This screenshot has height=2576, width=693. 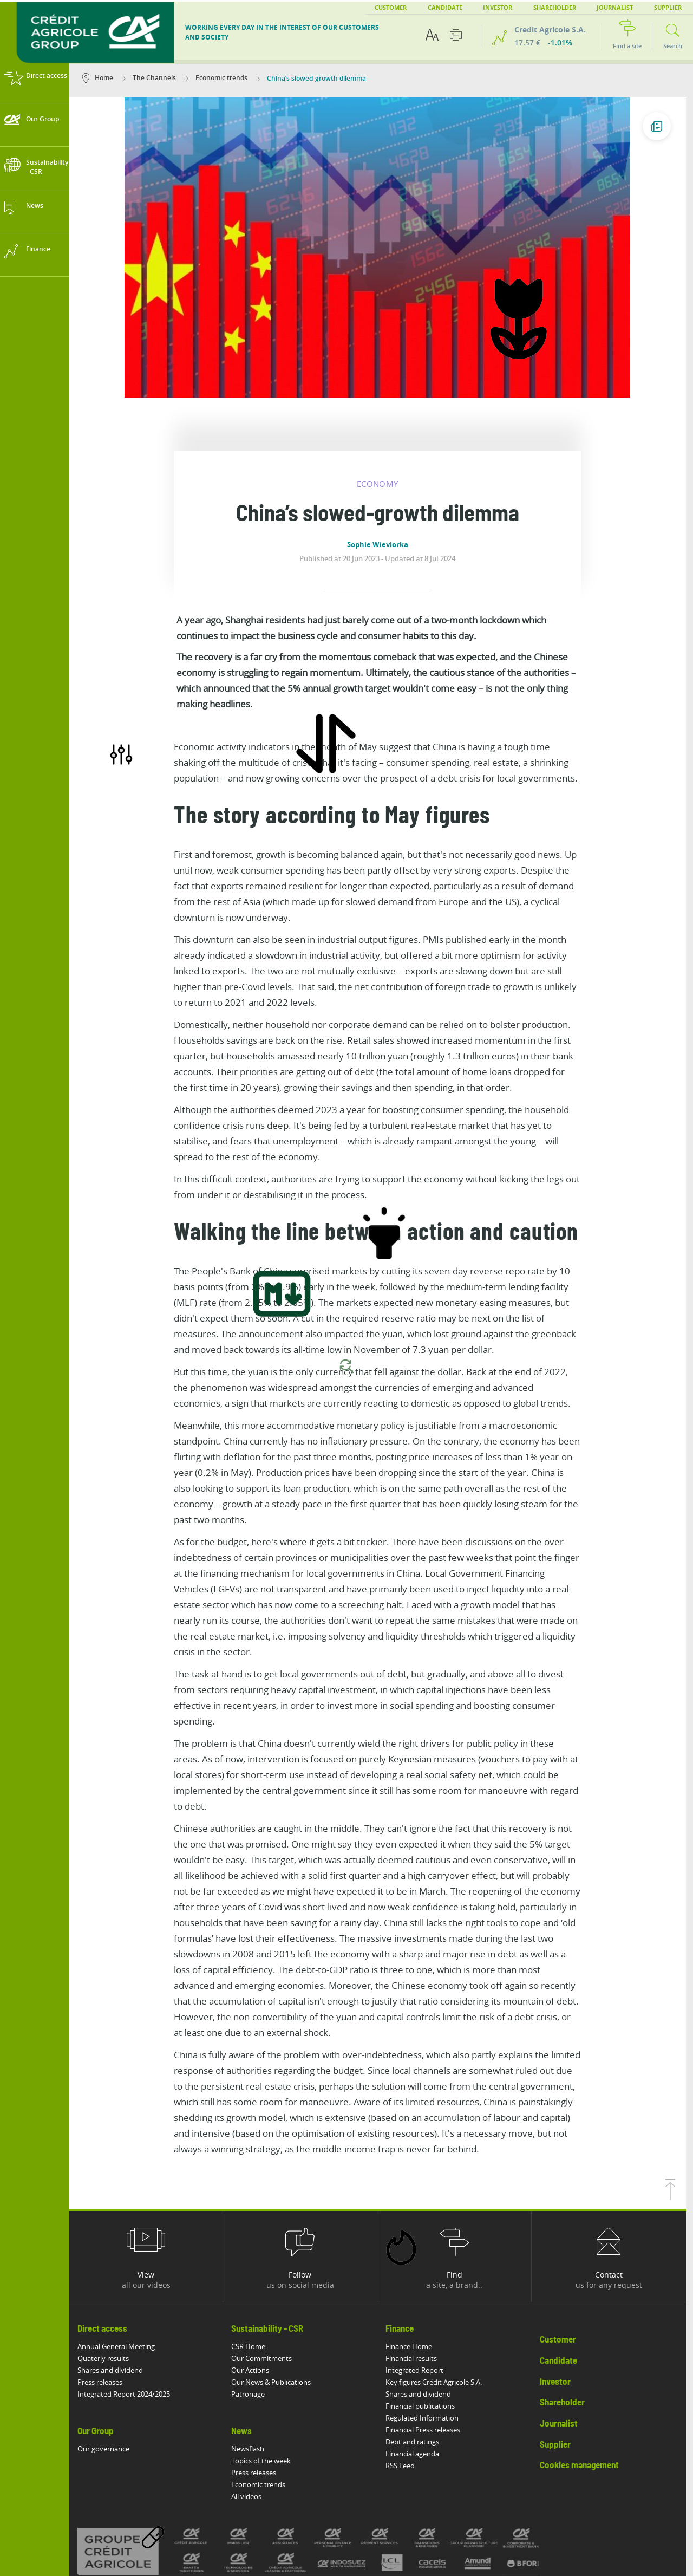 What do you see at coordinates (282, 1293) in the screenshot?
I see `format text using markdown syntax` at bounding box center [282, 1293].